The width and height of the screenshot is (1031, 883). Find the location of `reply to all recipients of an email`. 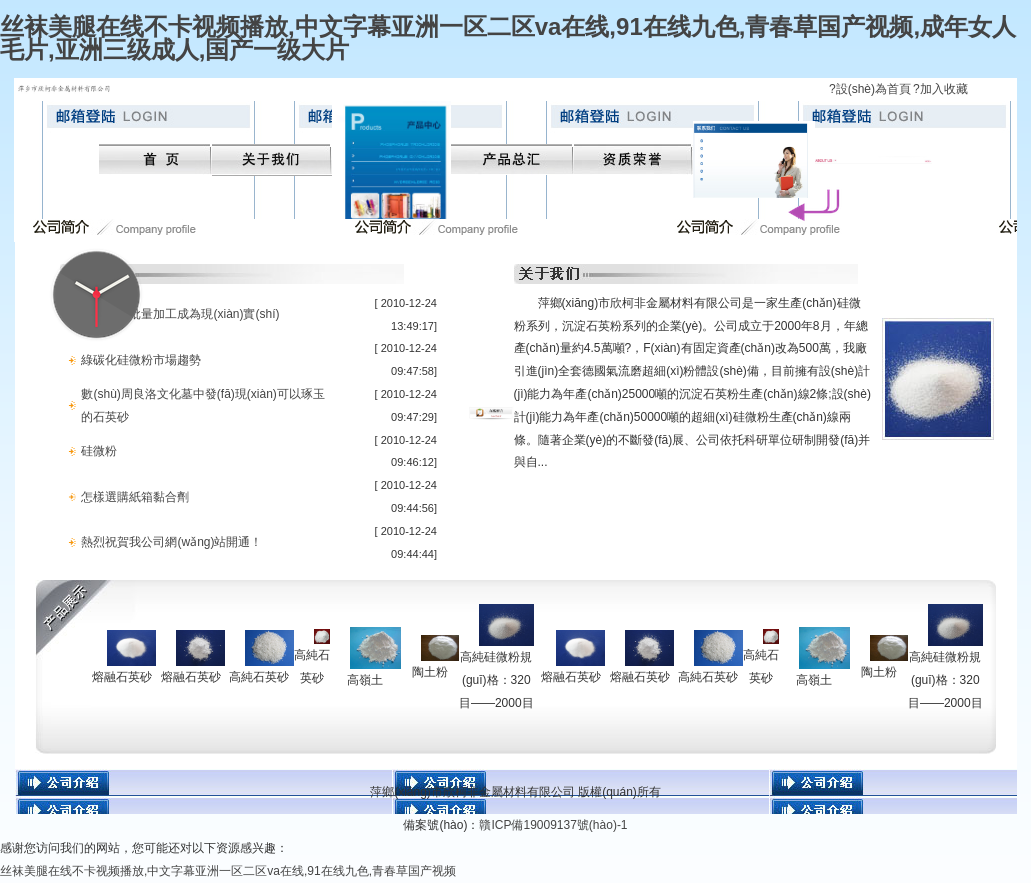

reply to all recipients of an email is located at coordinates (813, 205).